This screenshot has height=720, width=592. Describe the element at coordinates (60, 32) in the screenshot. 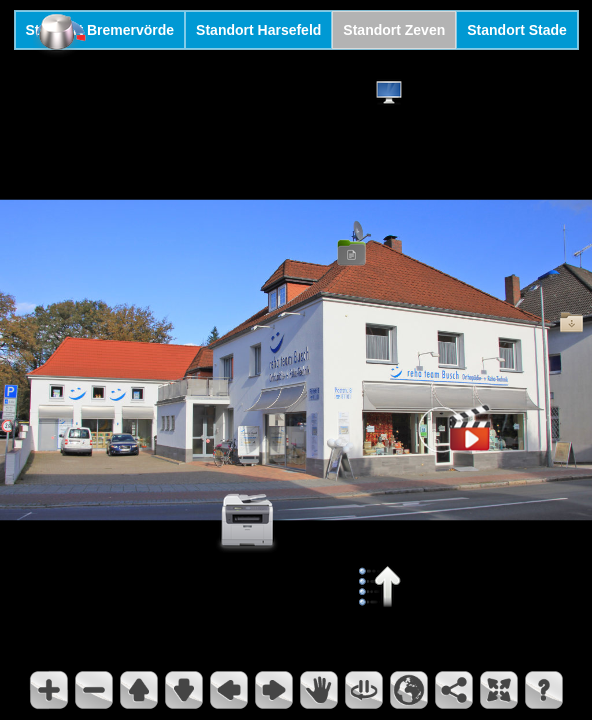

I see `adjust system audio volume` at that location.